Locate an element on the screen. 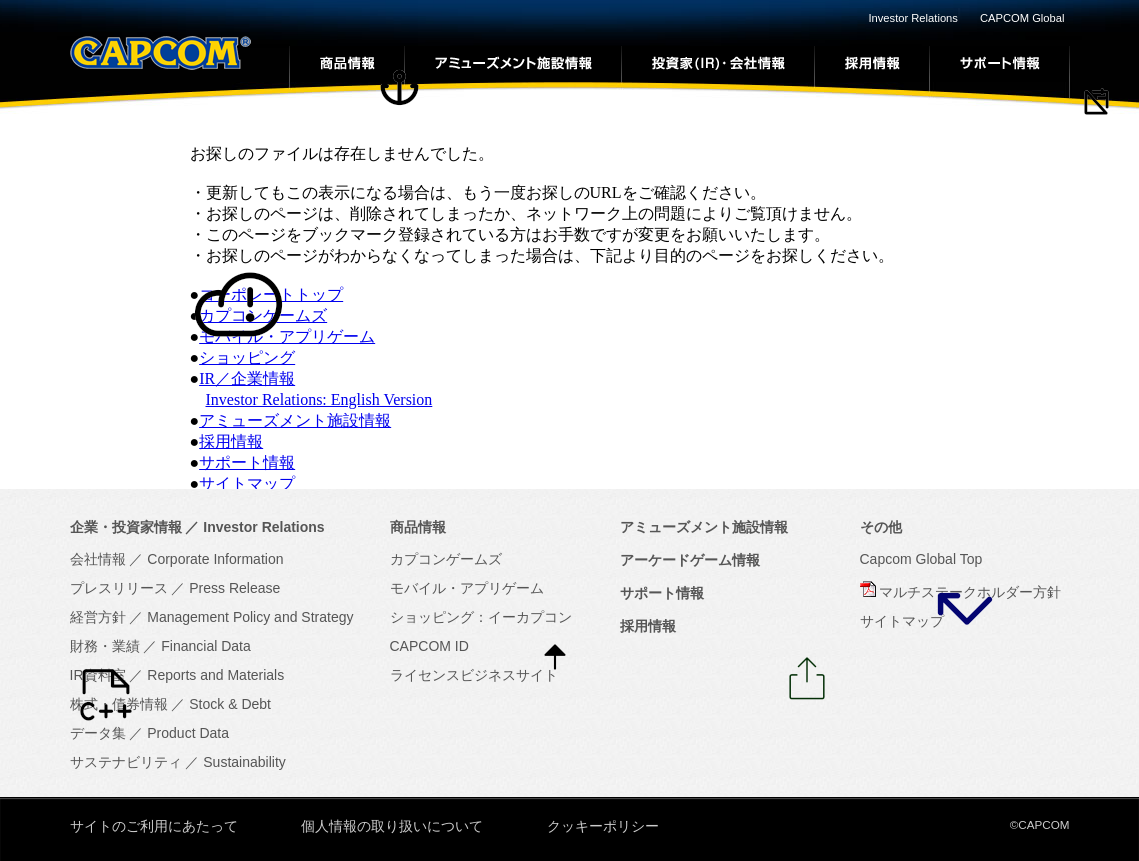 The width and height of the screenshot is (1139, 861). cloud storage warning or sync issue is located at coordinates (238, 304).